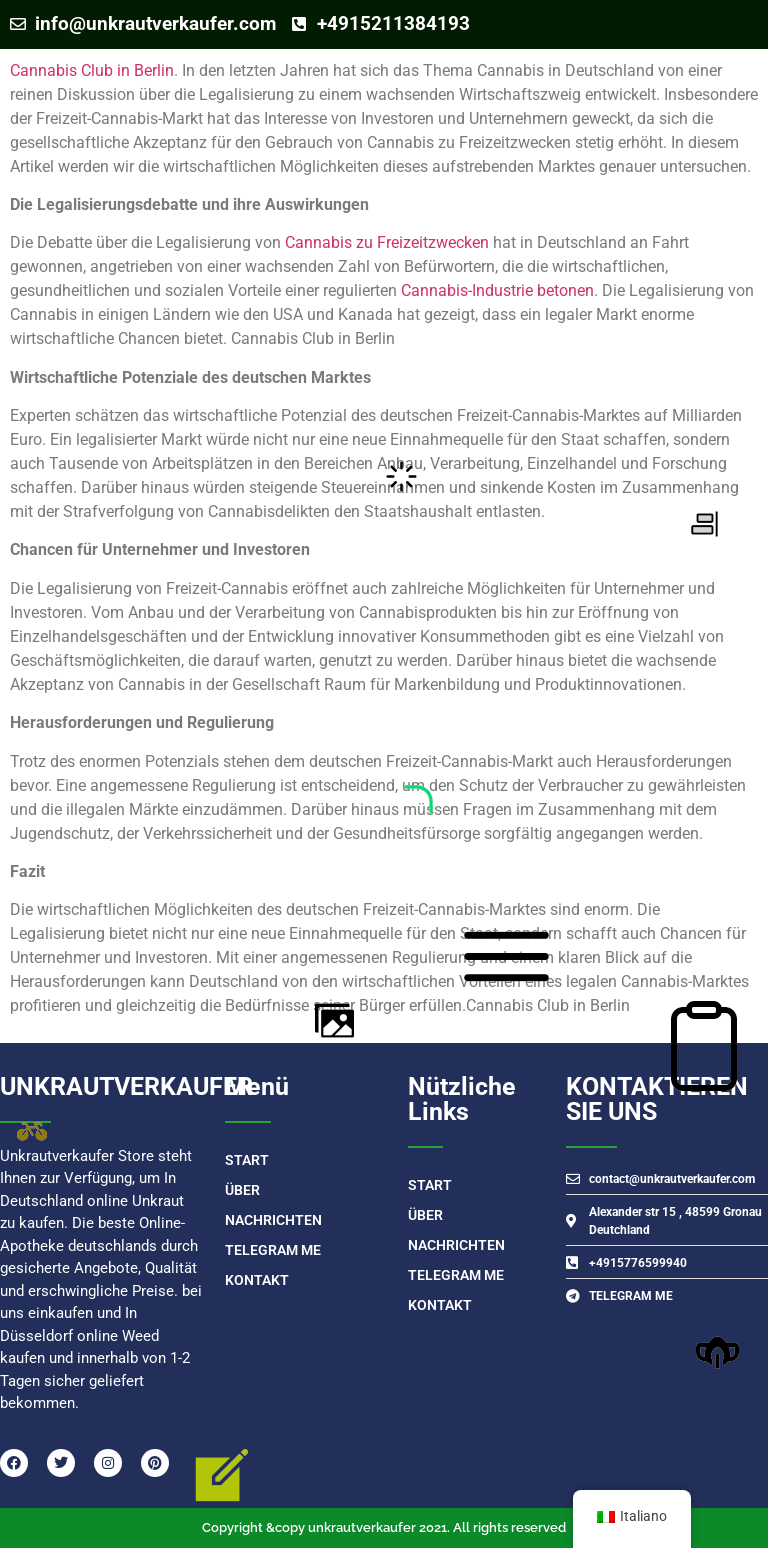  Describe the element at coordinates (506, 956) in the screenshot. I see `open navigation menu` at that location.